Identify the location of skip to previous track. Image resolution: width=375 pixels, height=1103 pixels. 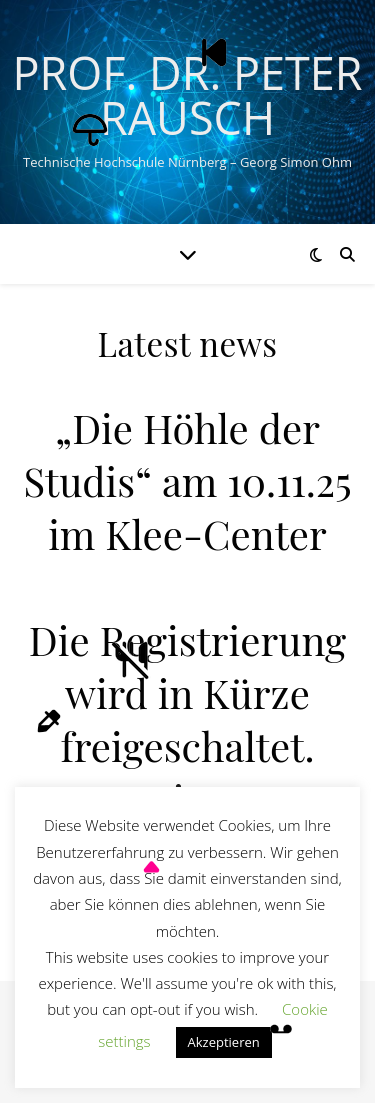
(213, 52).